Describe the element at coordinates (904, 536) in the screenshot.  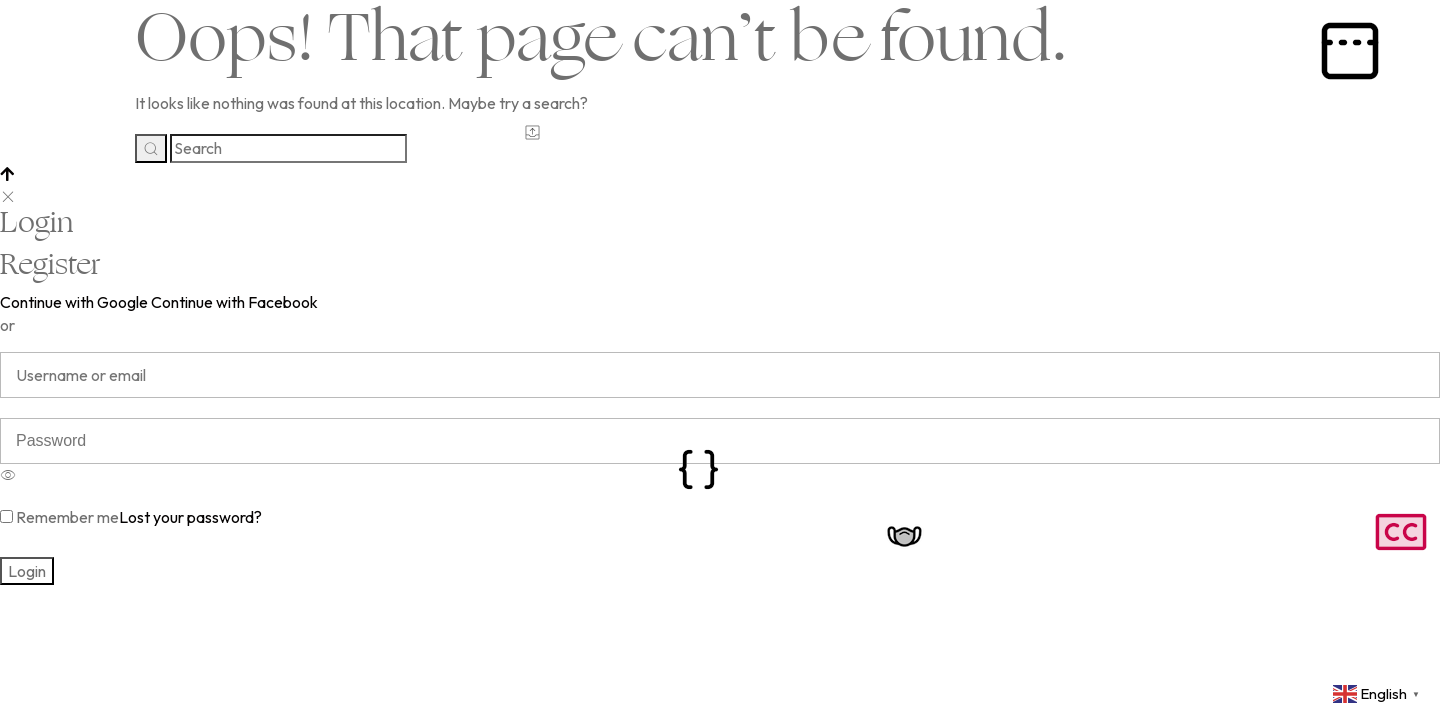
I see `indicates face mask required` at that location.